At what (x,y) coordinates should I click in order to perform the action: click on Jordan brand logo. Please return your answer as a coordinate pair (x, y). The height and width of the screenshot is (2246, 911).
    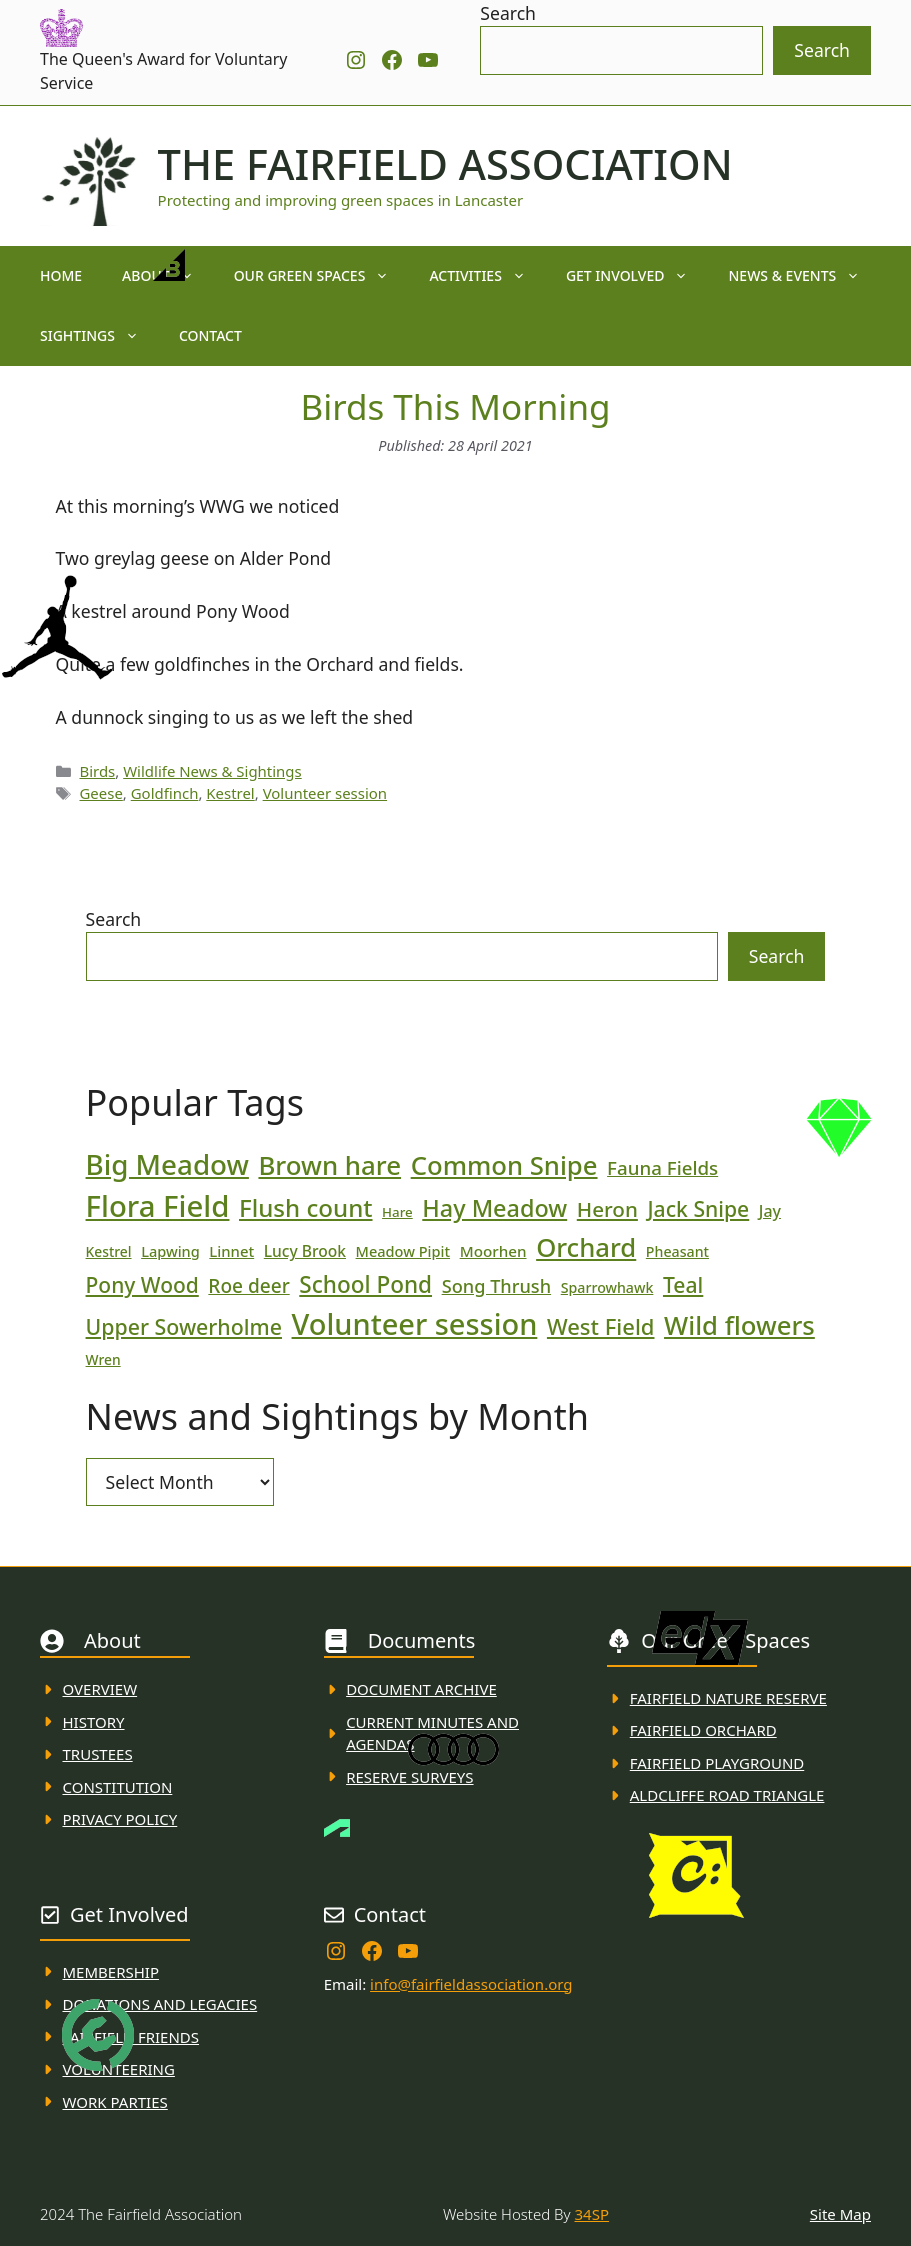
    Looking at the image, I should click on (57, 627).